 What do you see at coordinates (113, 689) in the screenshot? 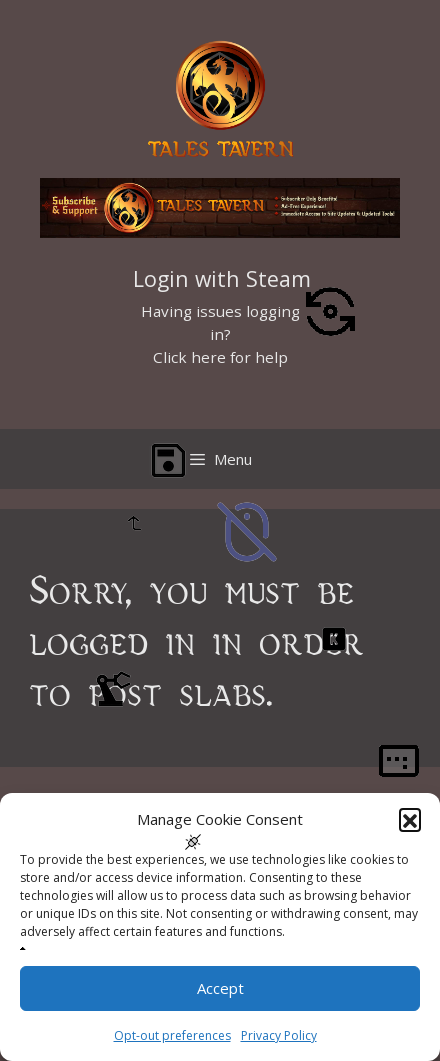
I see `access precision manufacturing settings` at bounding box center [113, 689].